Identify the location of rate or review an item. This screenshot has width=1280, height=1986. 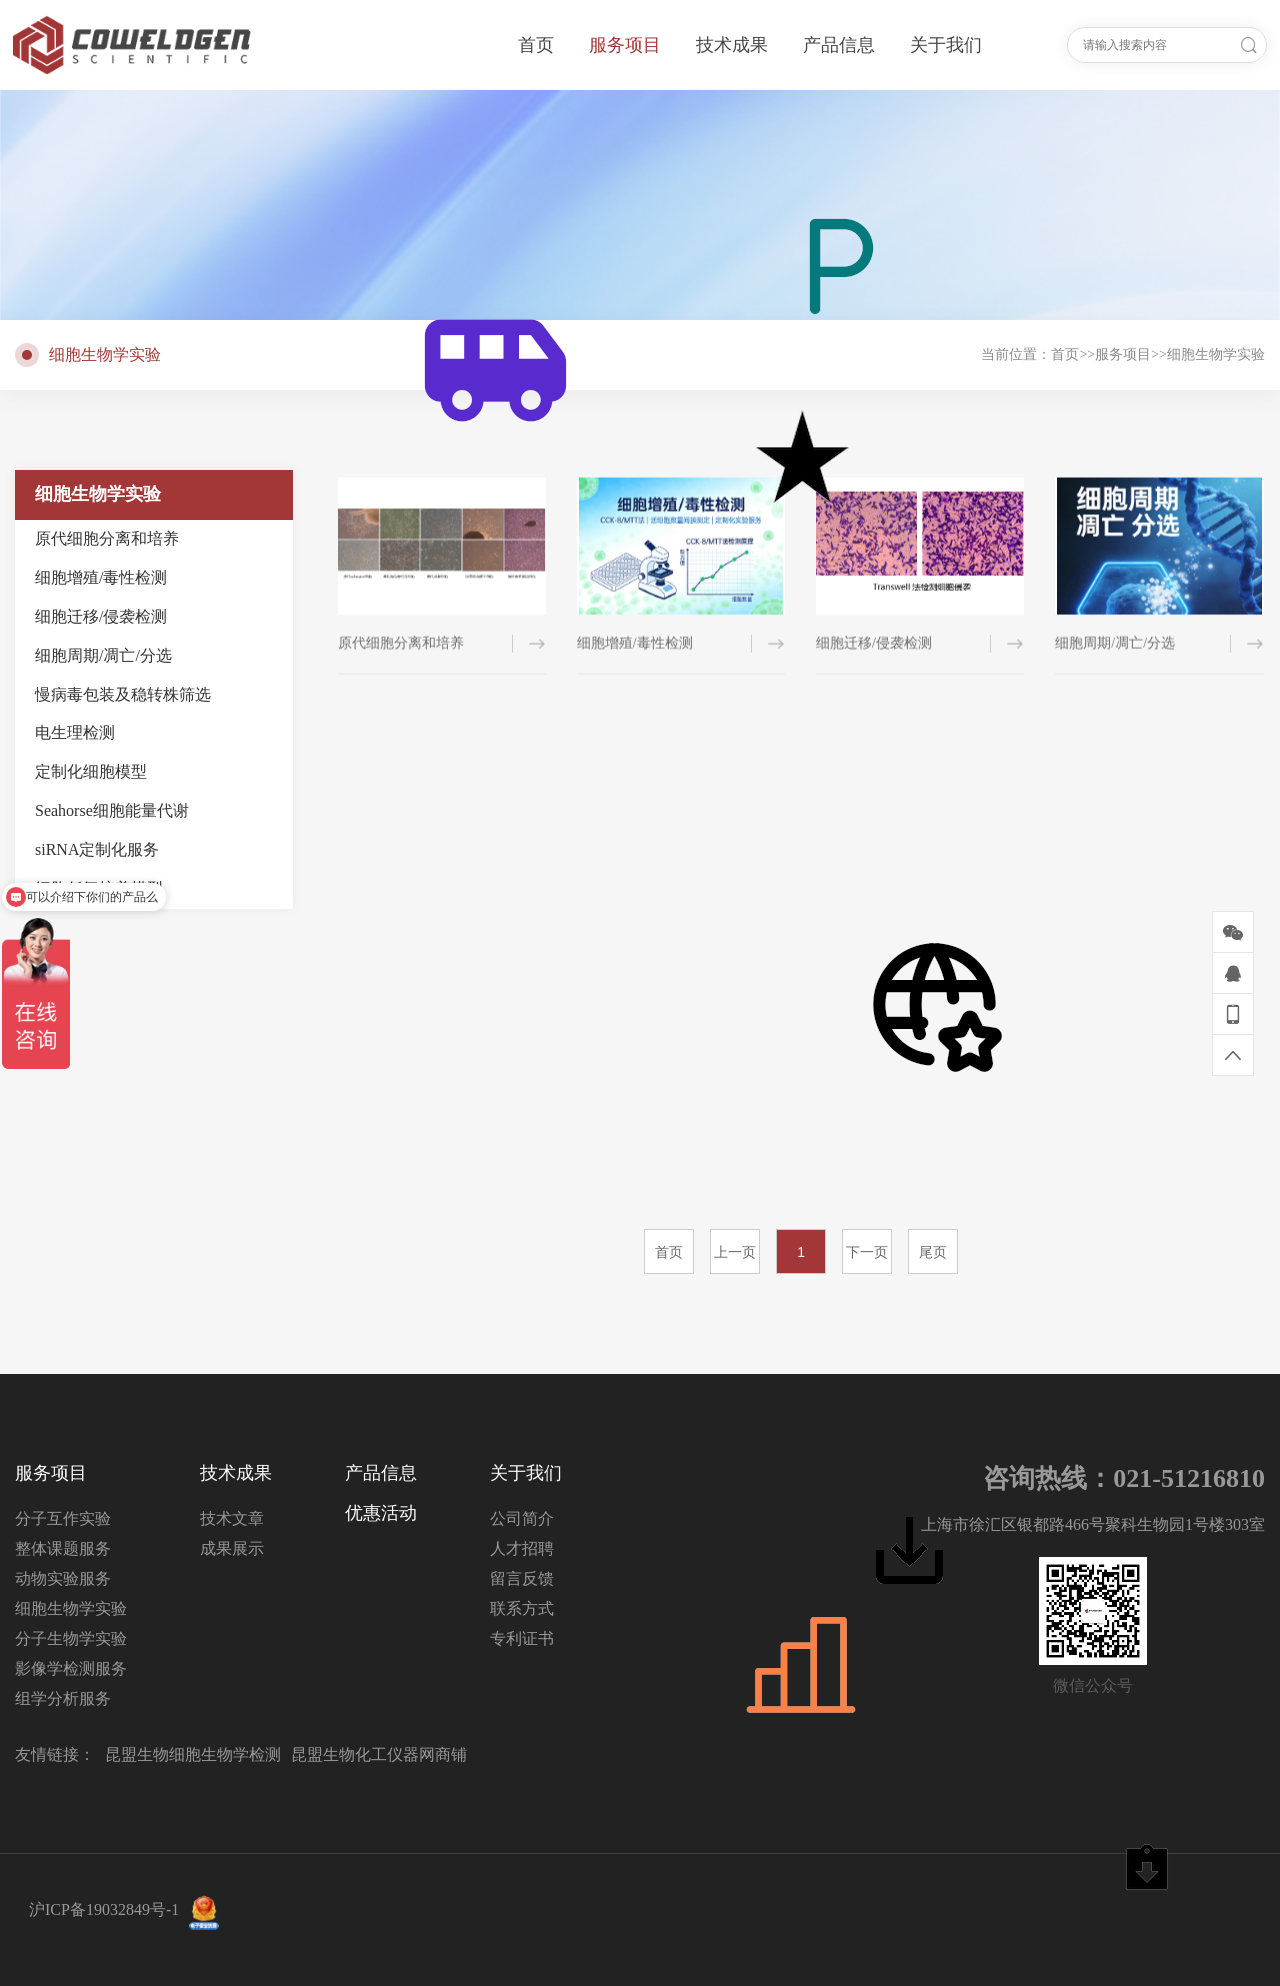
(802, 456).